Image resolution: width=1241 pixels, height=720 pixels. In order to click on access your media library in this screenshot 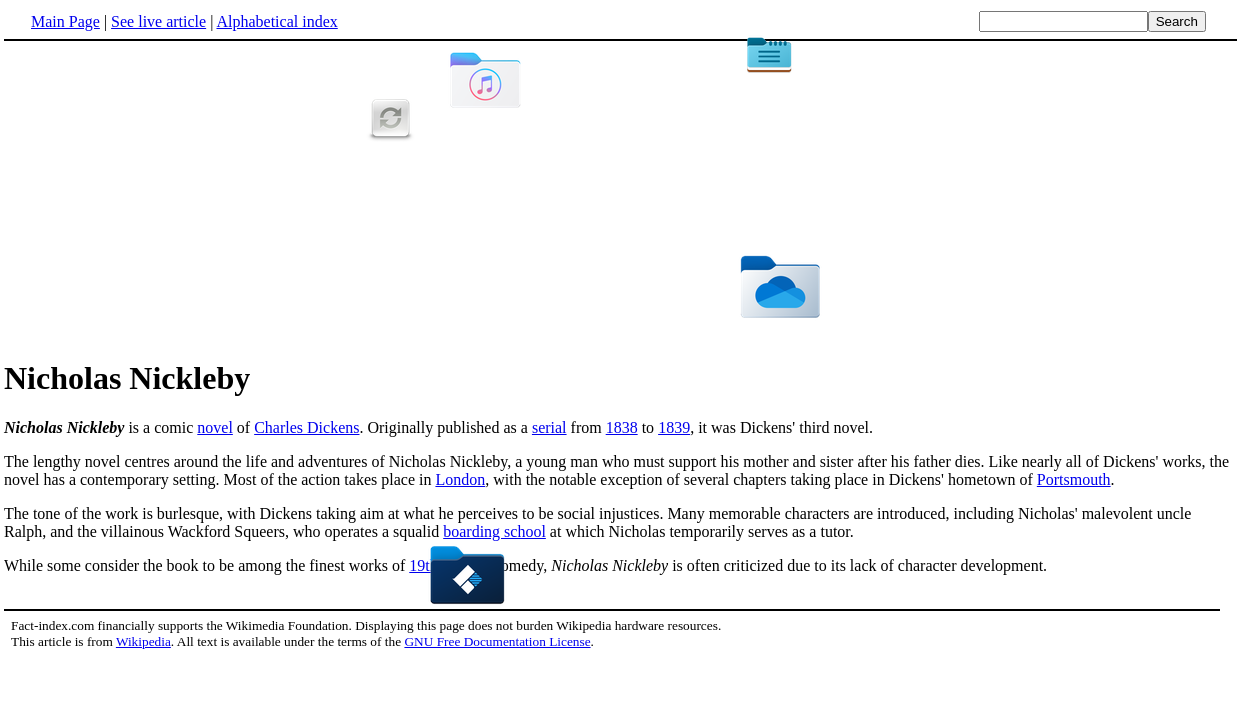, I will do `click(644, 591)`.